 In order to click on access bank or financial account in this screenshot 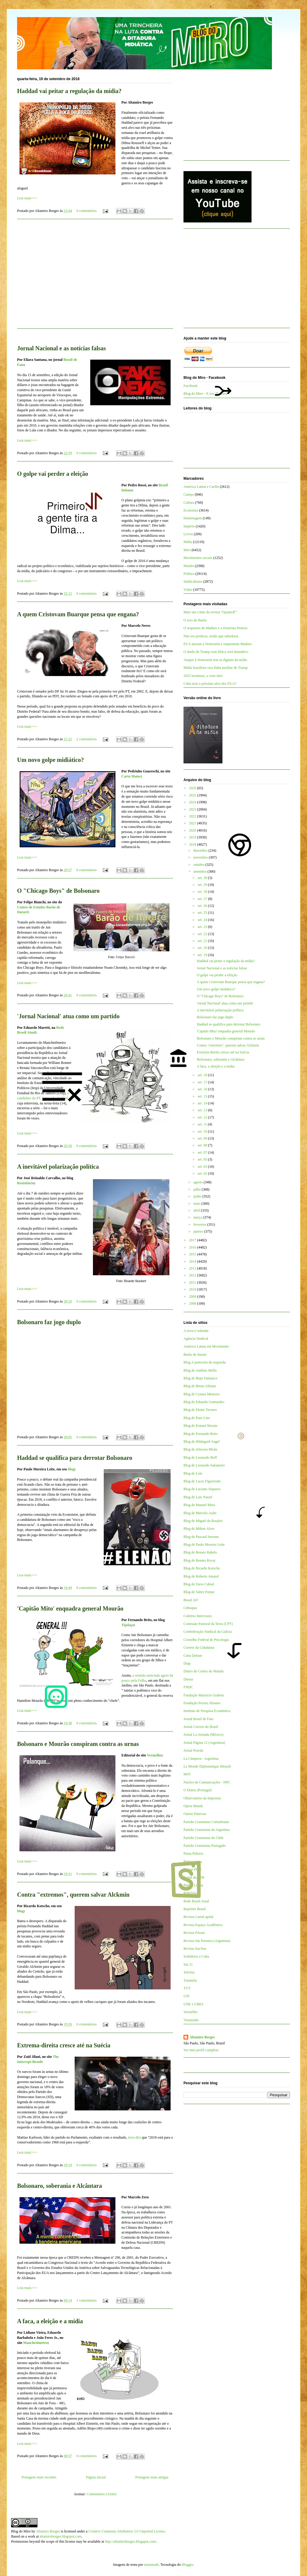, I will do `click(179, 1058)`.